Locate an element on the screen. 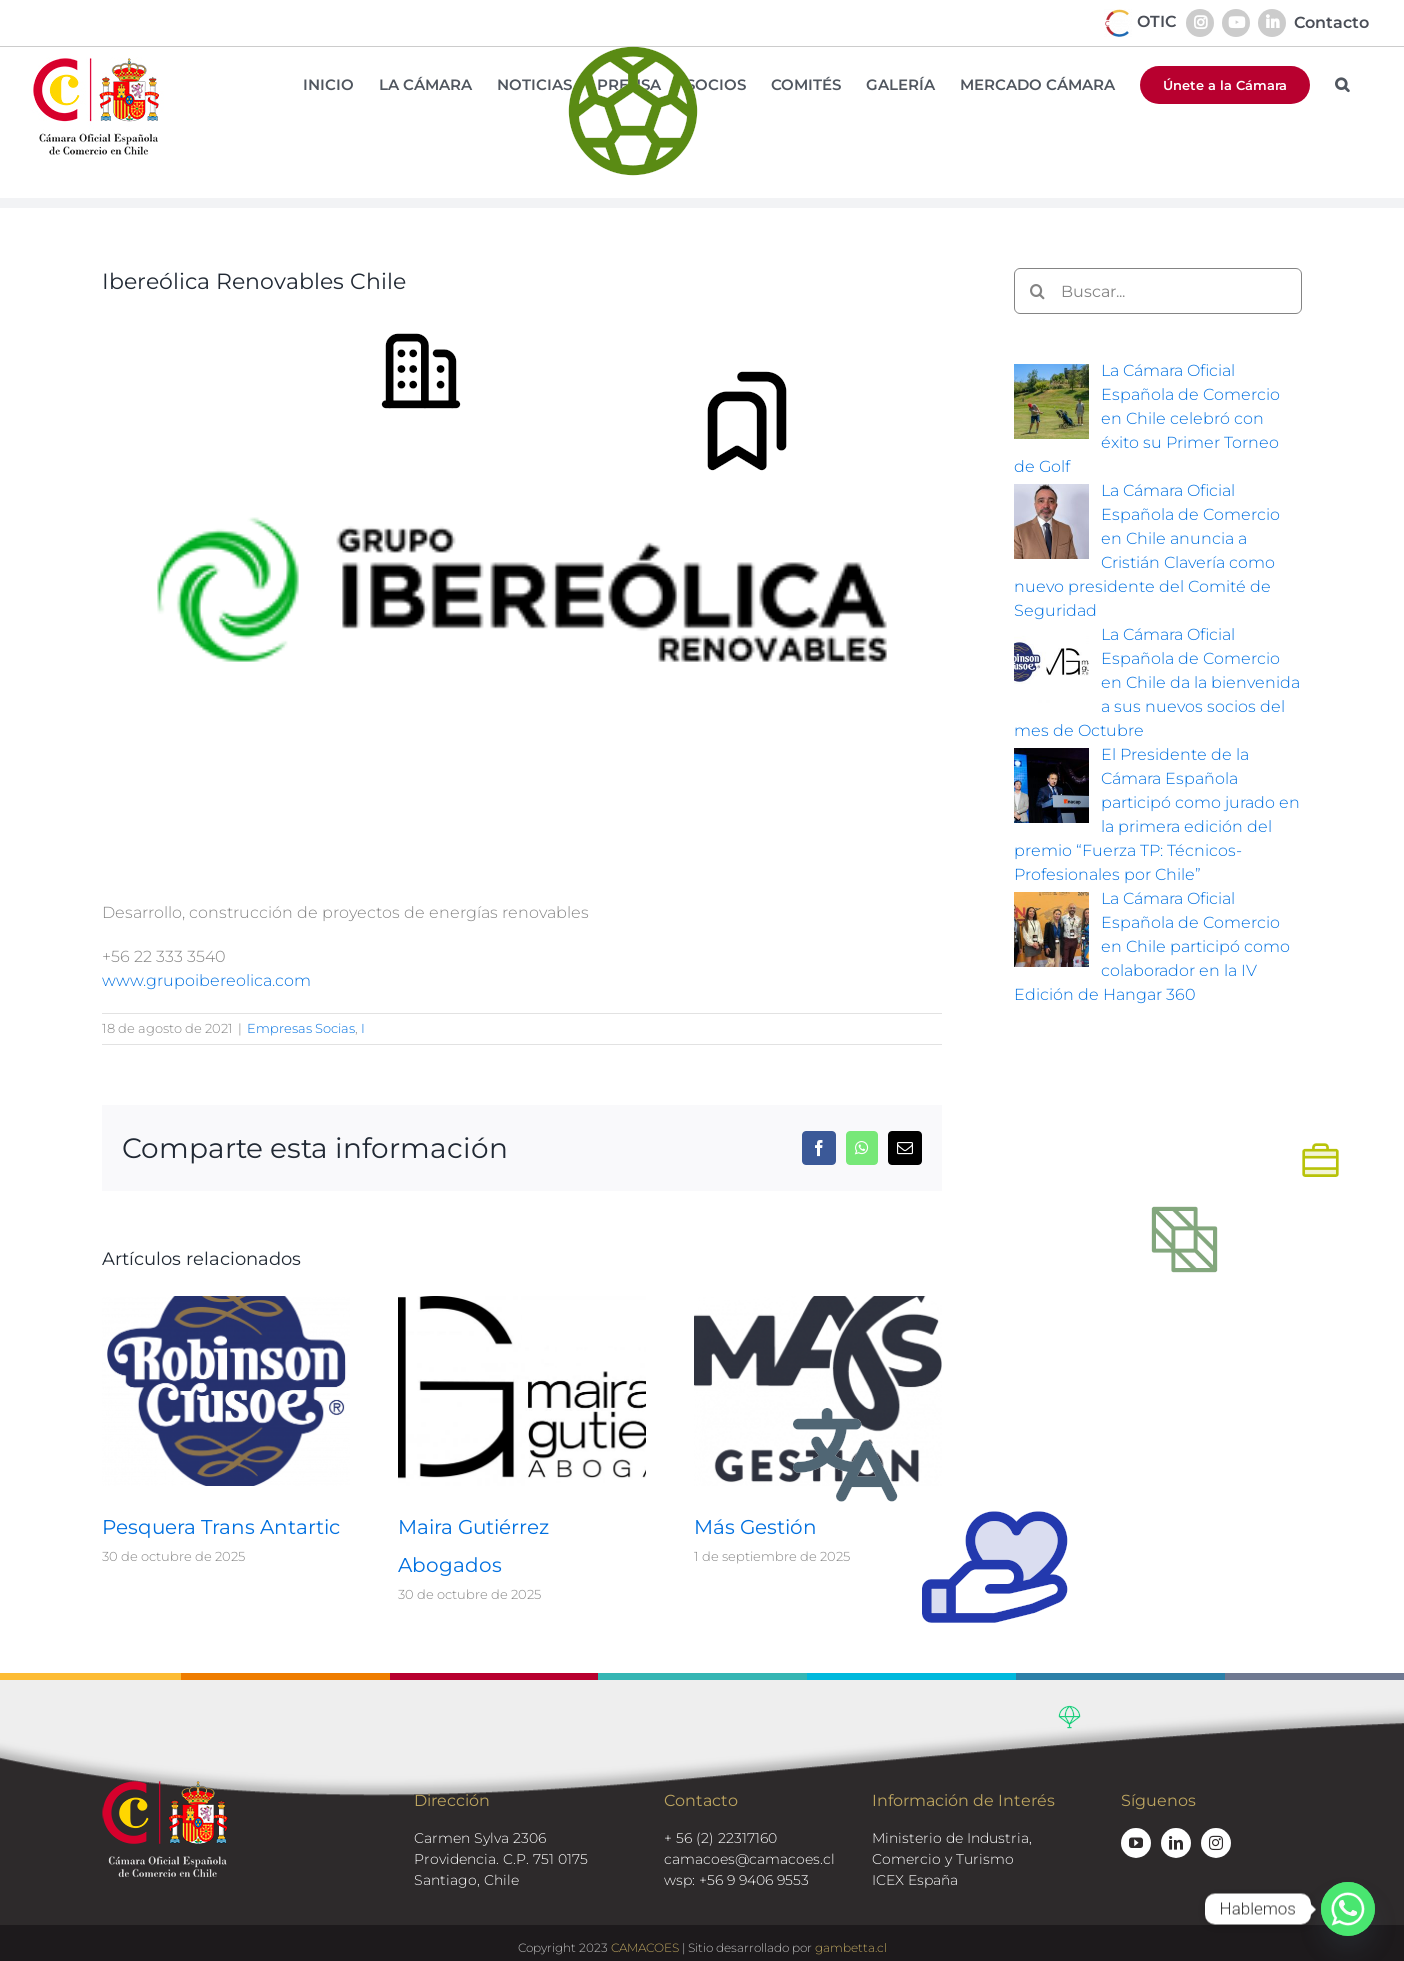 This screenshot has width=1404, height=1961. translate text to another language is located at coordinates (841, 1456).